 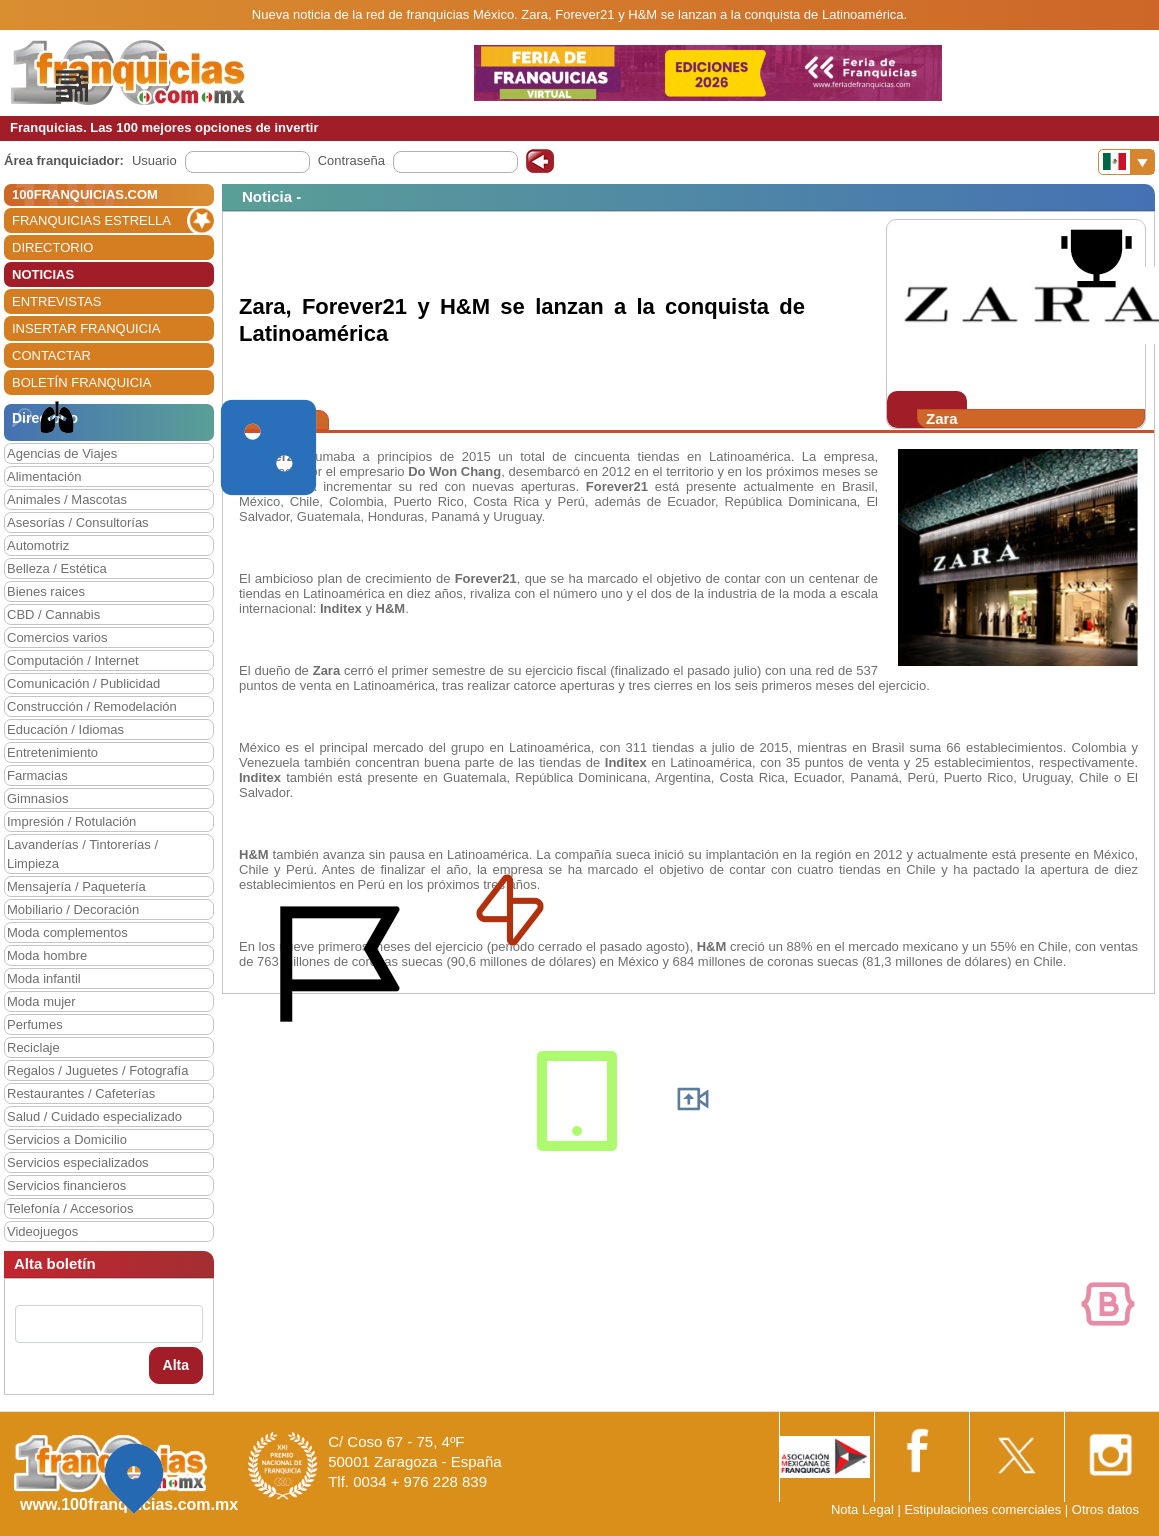 I want to click on view location on map, so click(x=134, y=1476).